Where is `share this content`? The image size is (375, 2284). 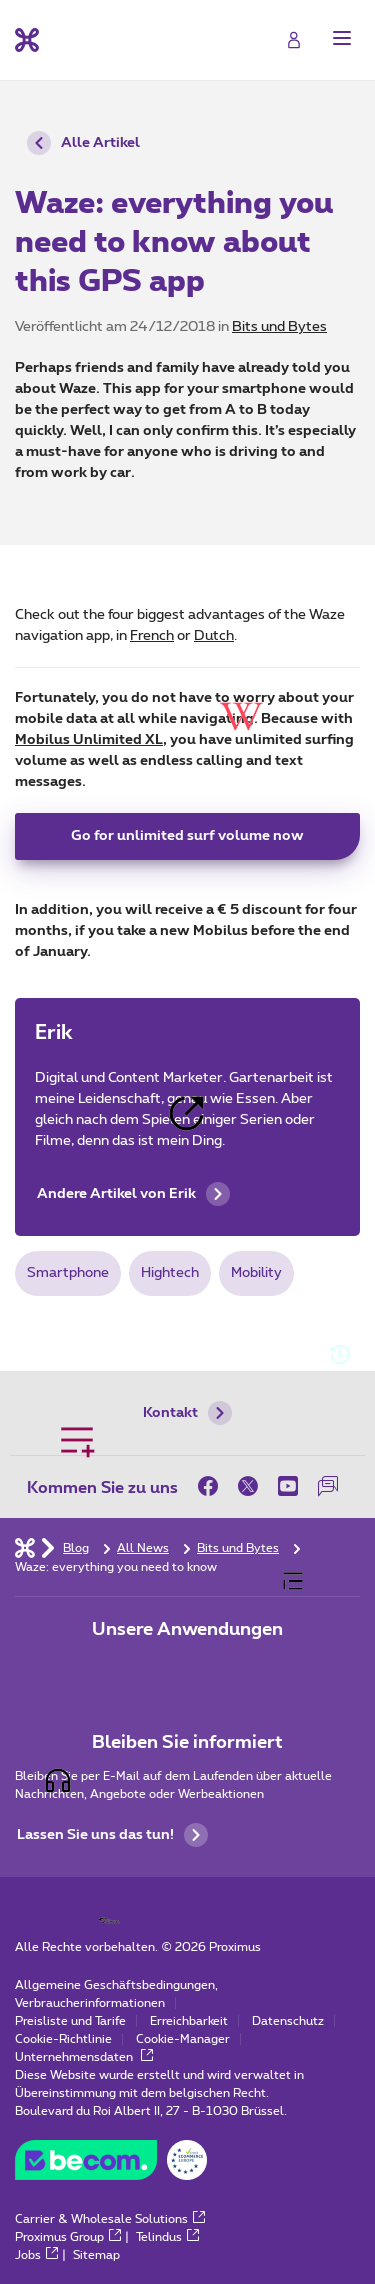
share this content is located at coordinates (186, 1113).